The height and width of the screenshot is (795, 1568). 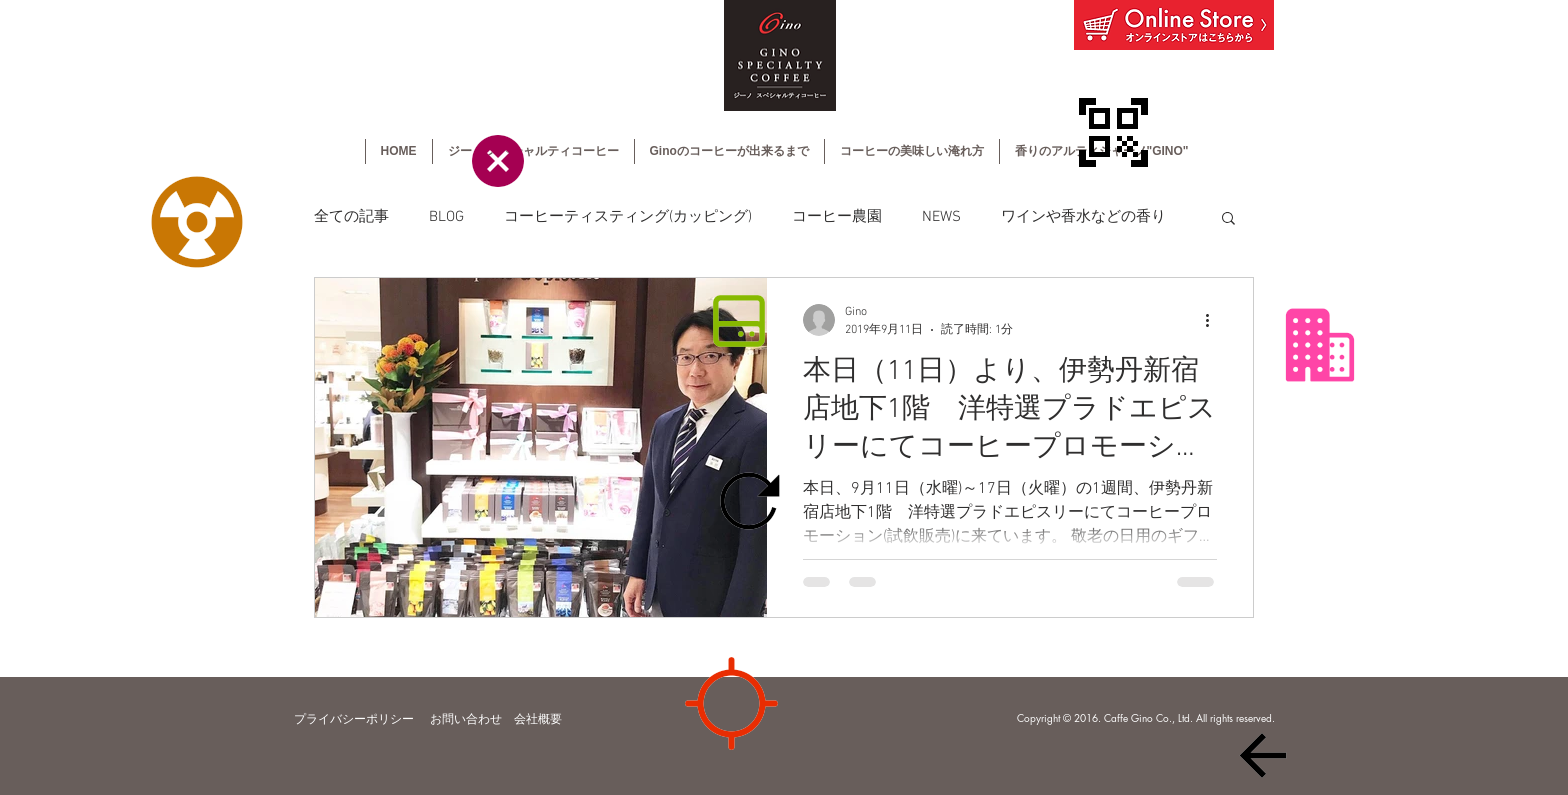 I want to click on go back to the previous screen, so click(x=1263, y=755).